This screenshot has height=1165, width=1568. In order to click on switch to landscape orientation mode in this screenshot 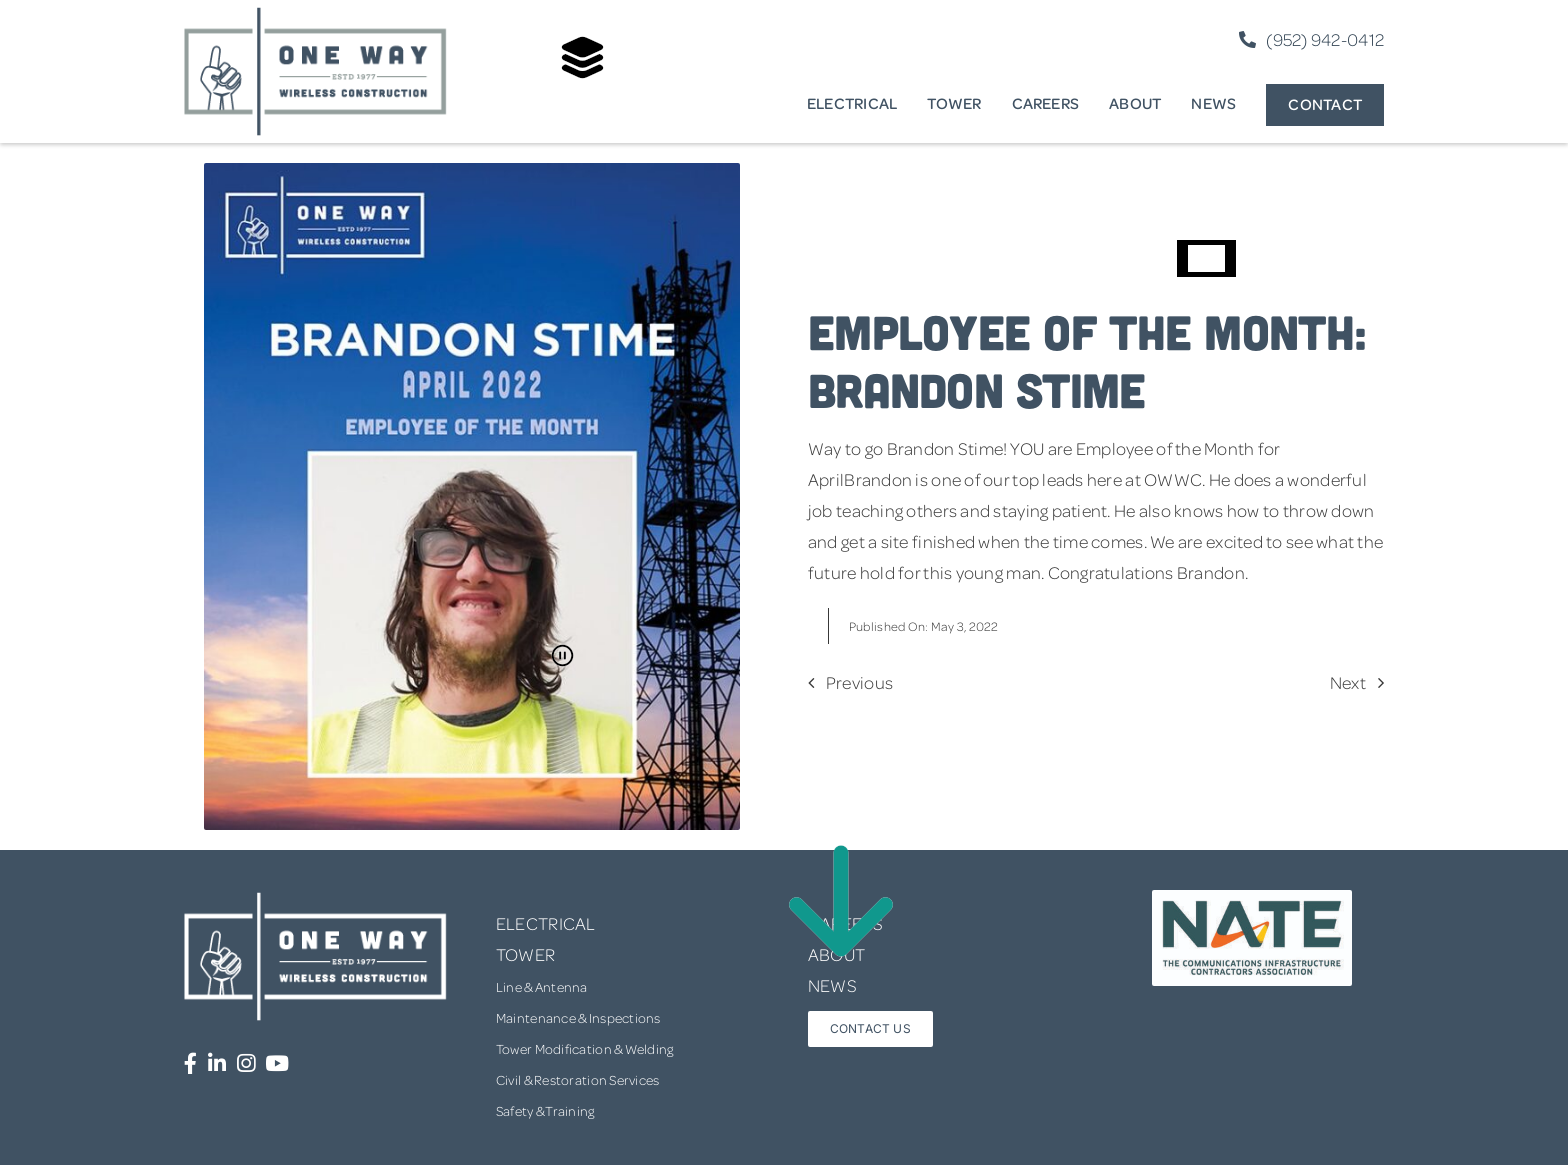, I will do `click(1206, 258)`.